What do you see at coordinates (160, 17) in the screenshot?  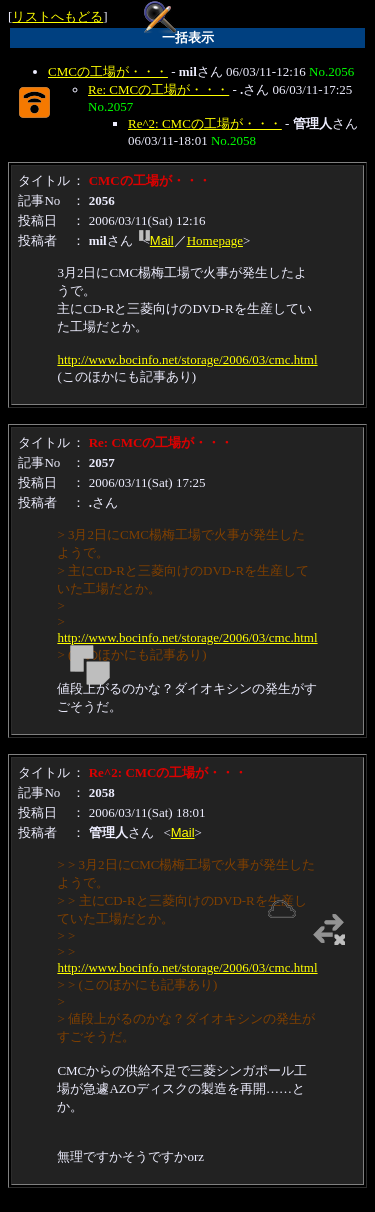 I see `find and replace text in a document` at bounding box center [160, 17].